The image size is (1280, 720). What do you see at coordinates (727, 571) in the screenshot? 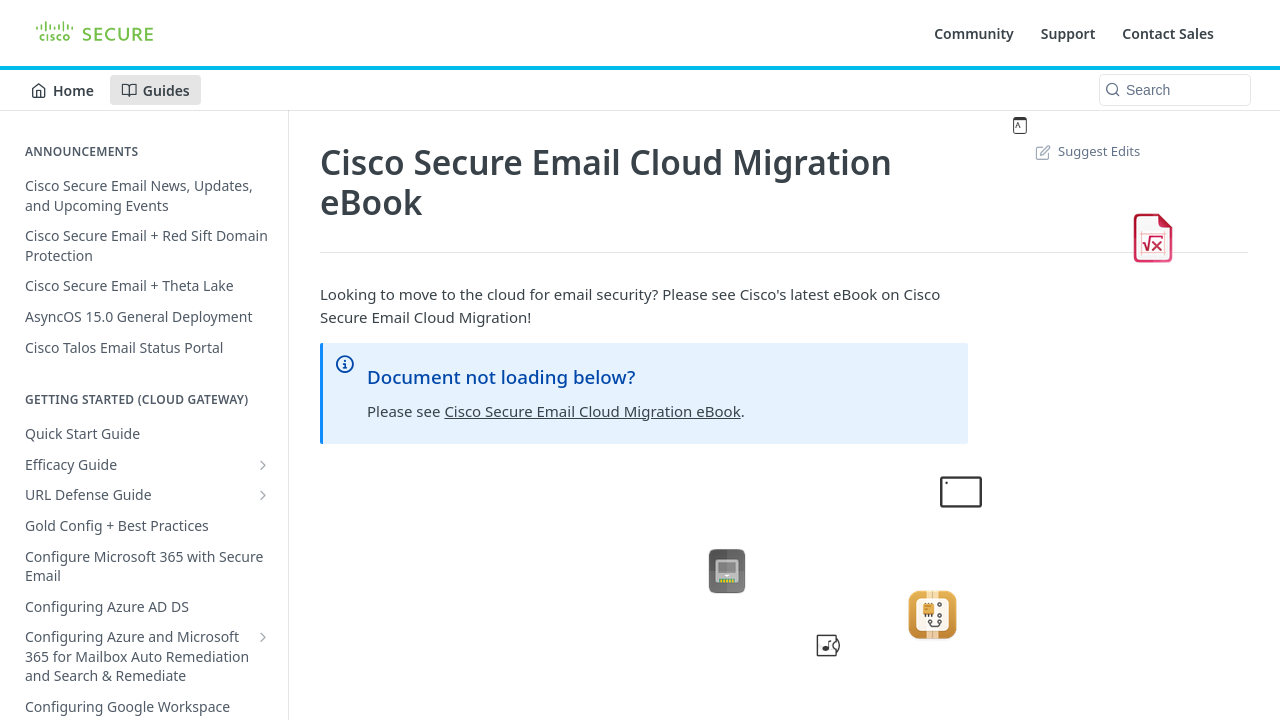
I see `gameboy rom file type indicator` at bounding box center [727, 571].